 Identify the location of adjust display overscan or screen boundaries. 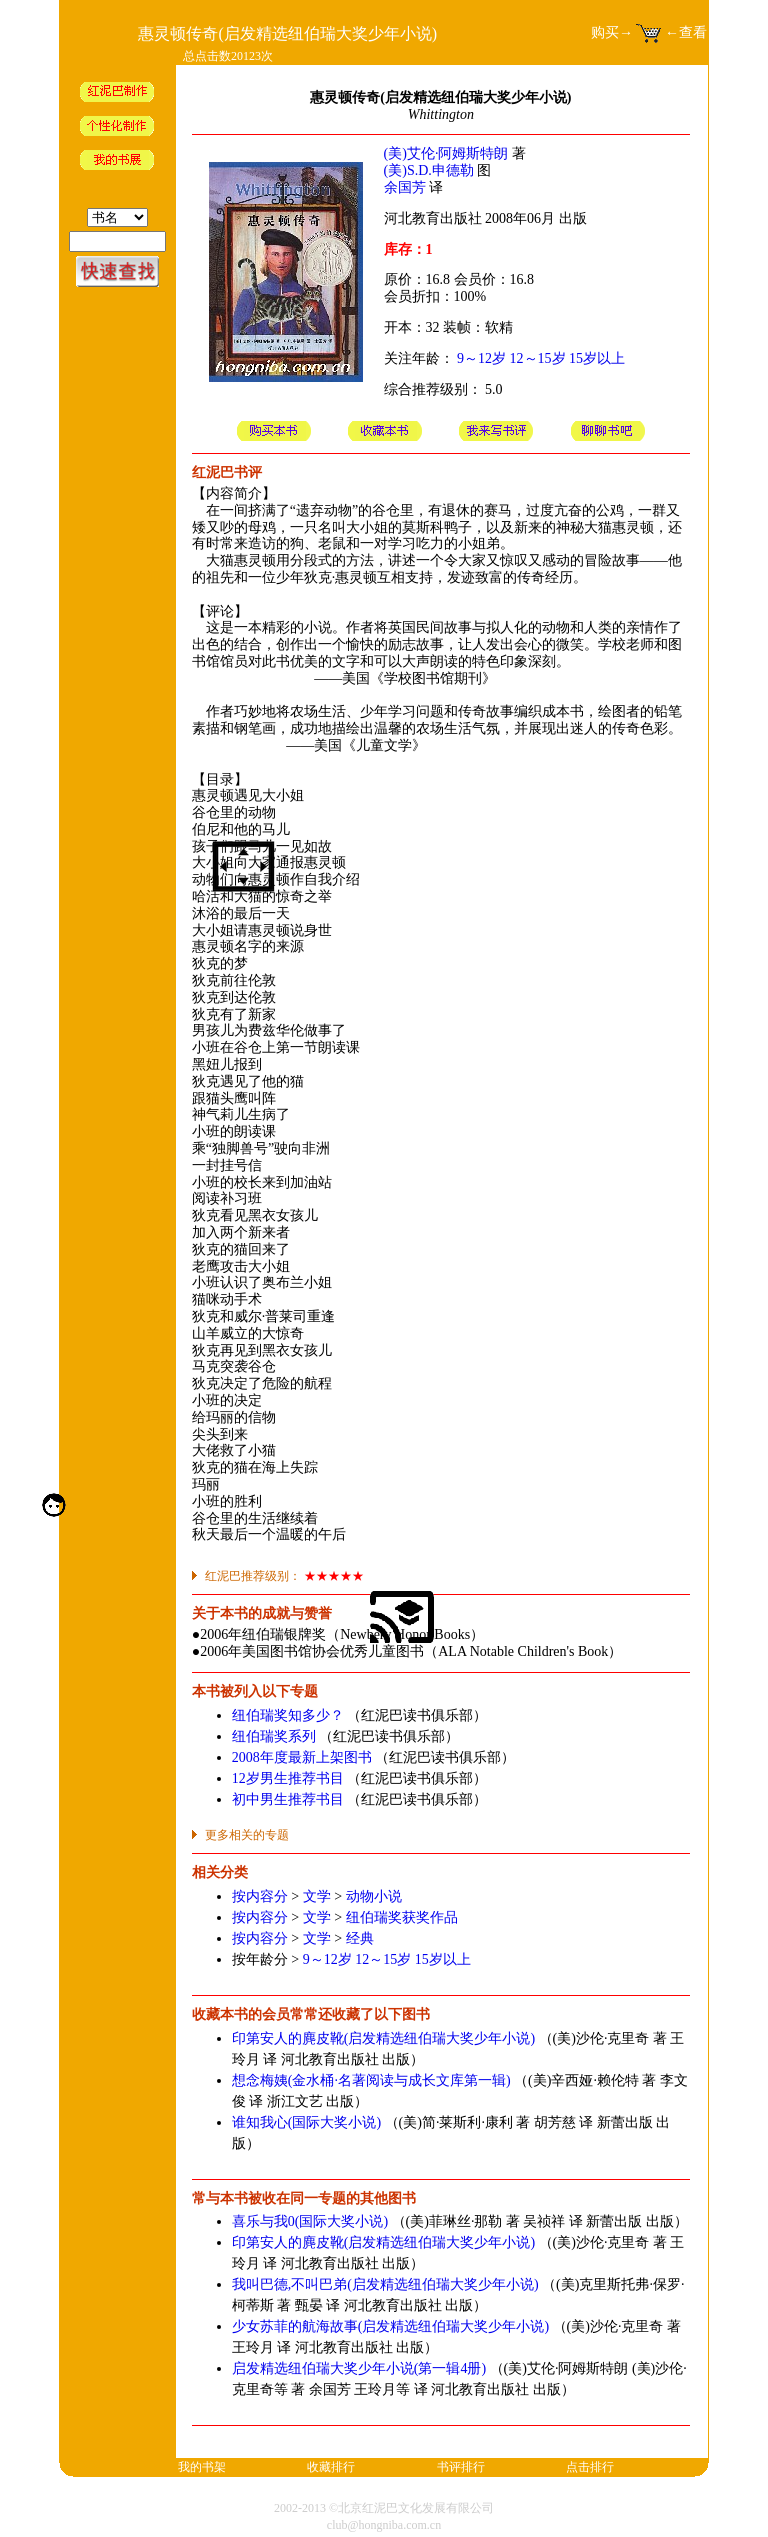
(243, 866).